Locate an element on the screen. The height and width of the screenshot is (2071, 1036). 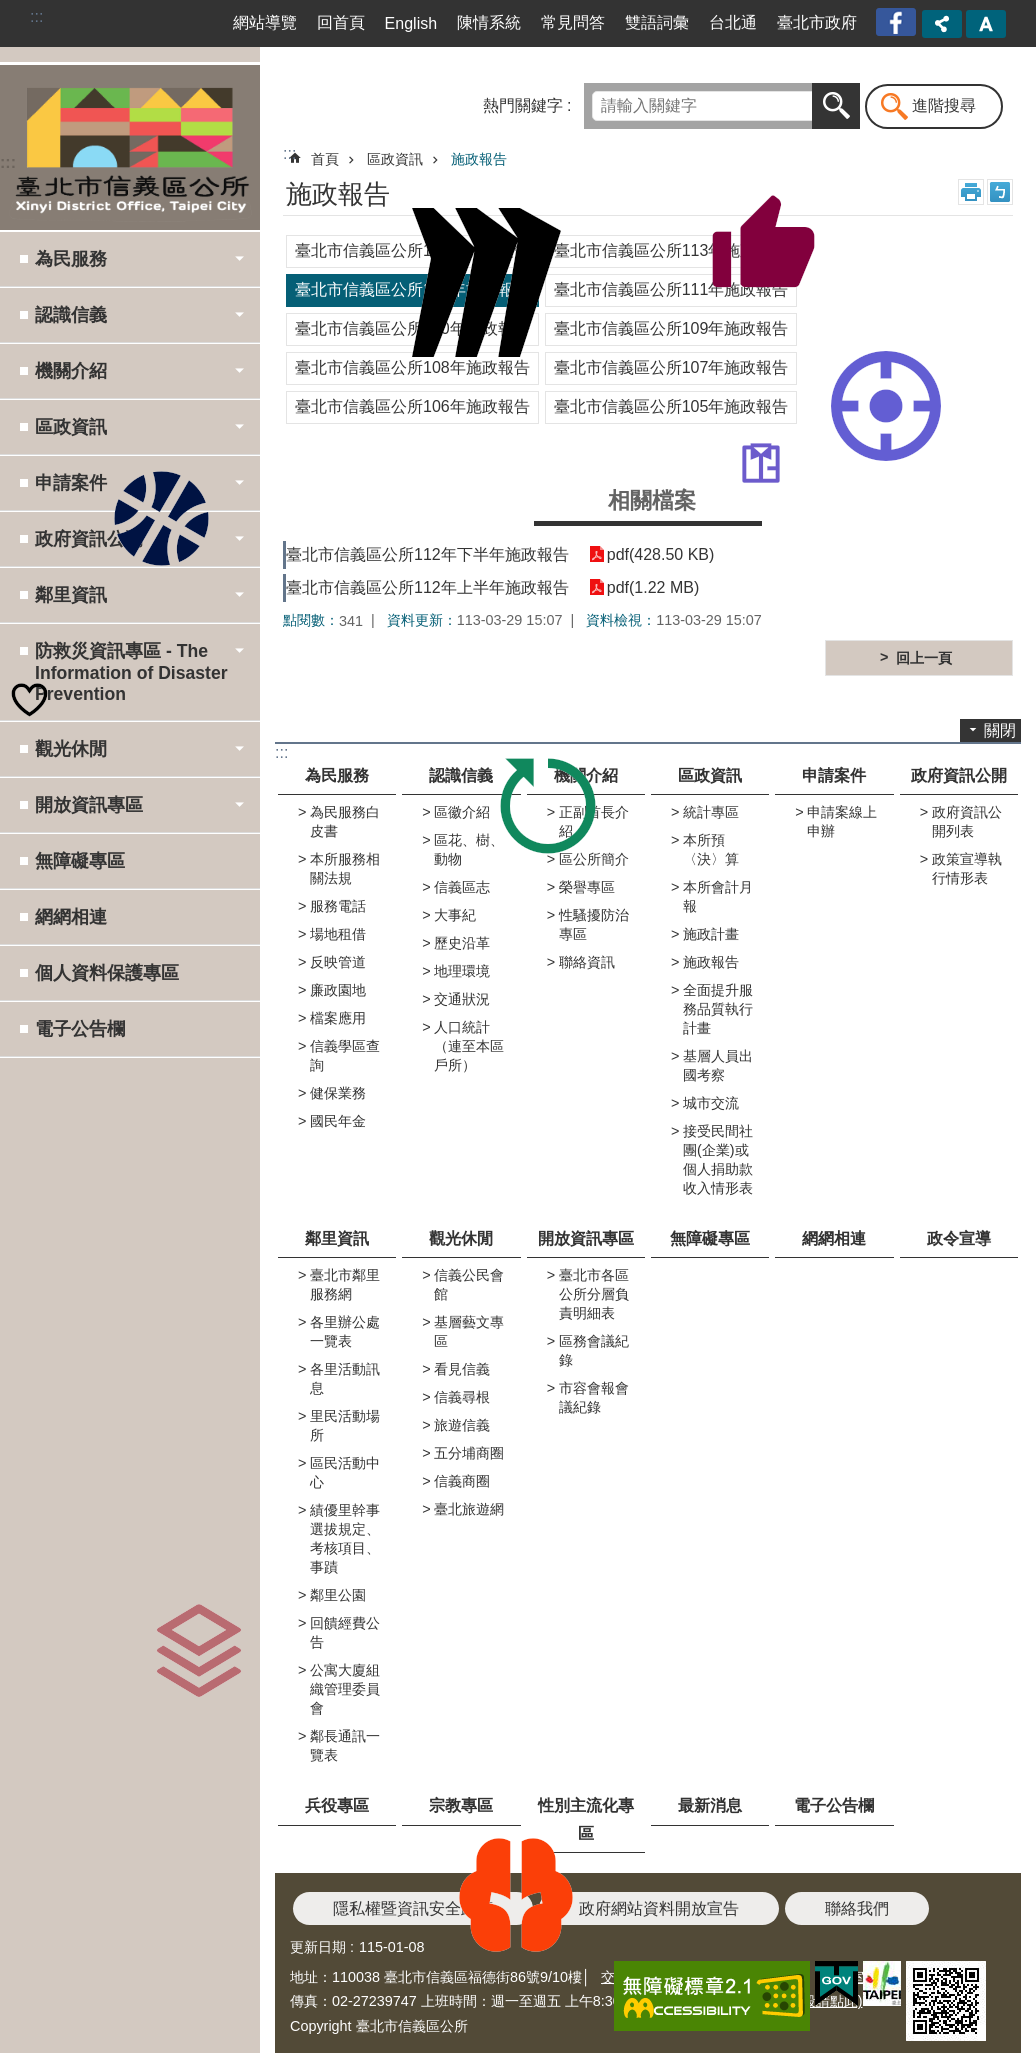
add to favorites is located at coordinates (29, 699).